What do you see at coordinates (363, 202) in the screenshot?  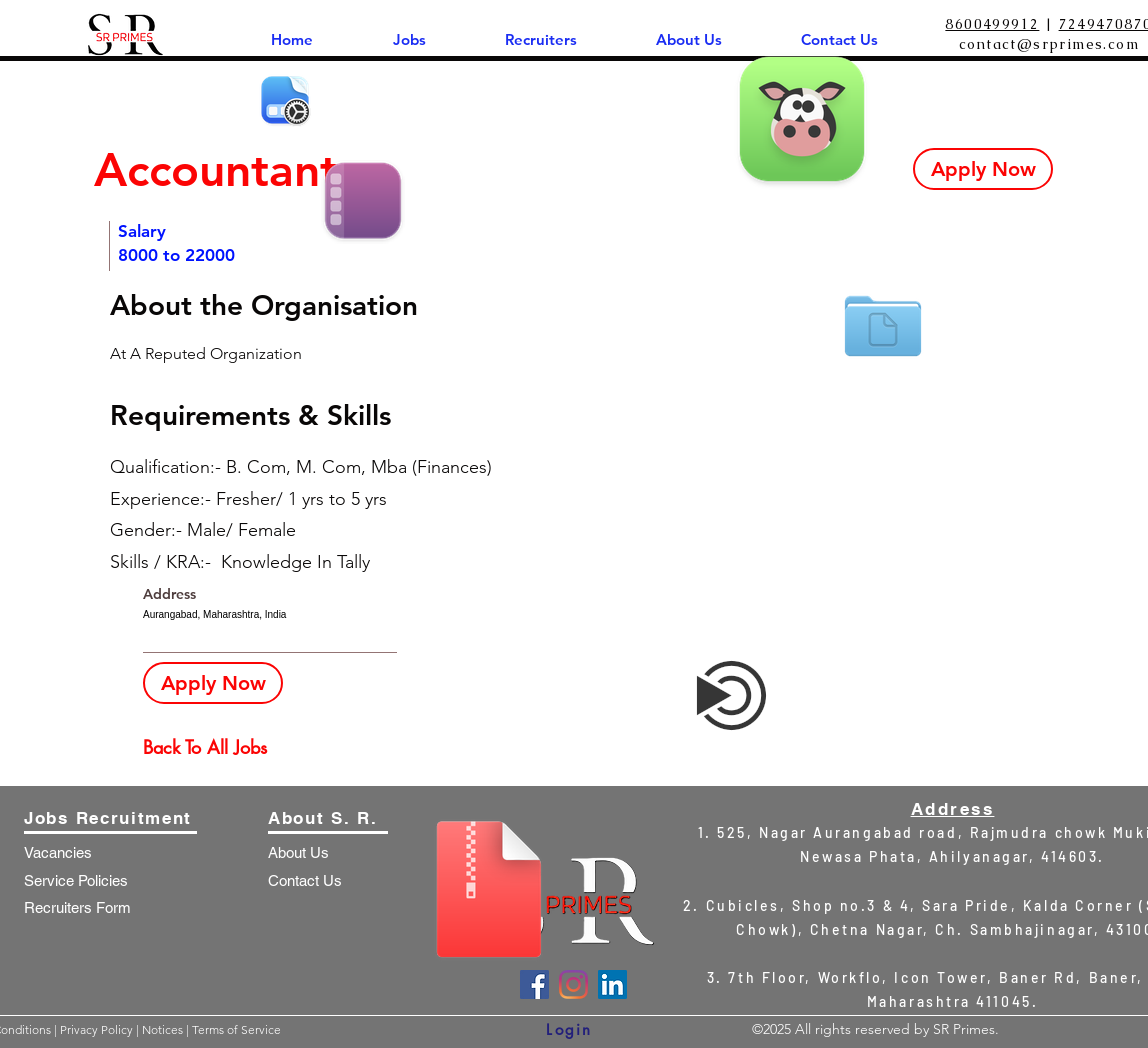 I see `access ubuntu panel preferences` at bounding box center [363, 202].